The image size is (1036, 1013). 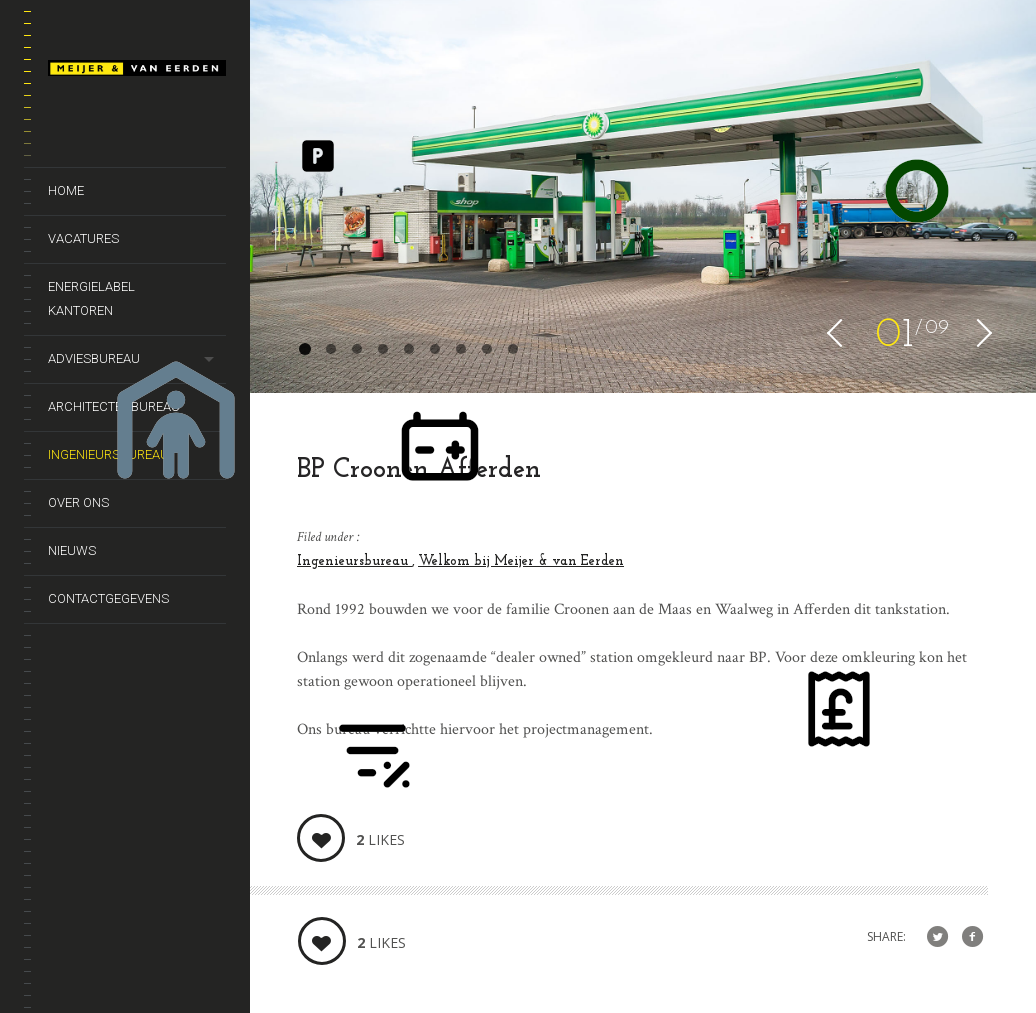 What do you see at coordinates (318, 156) in the screenshot?
I see `parking location or availability` at bounding box center [318, 156].